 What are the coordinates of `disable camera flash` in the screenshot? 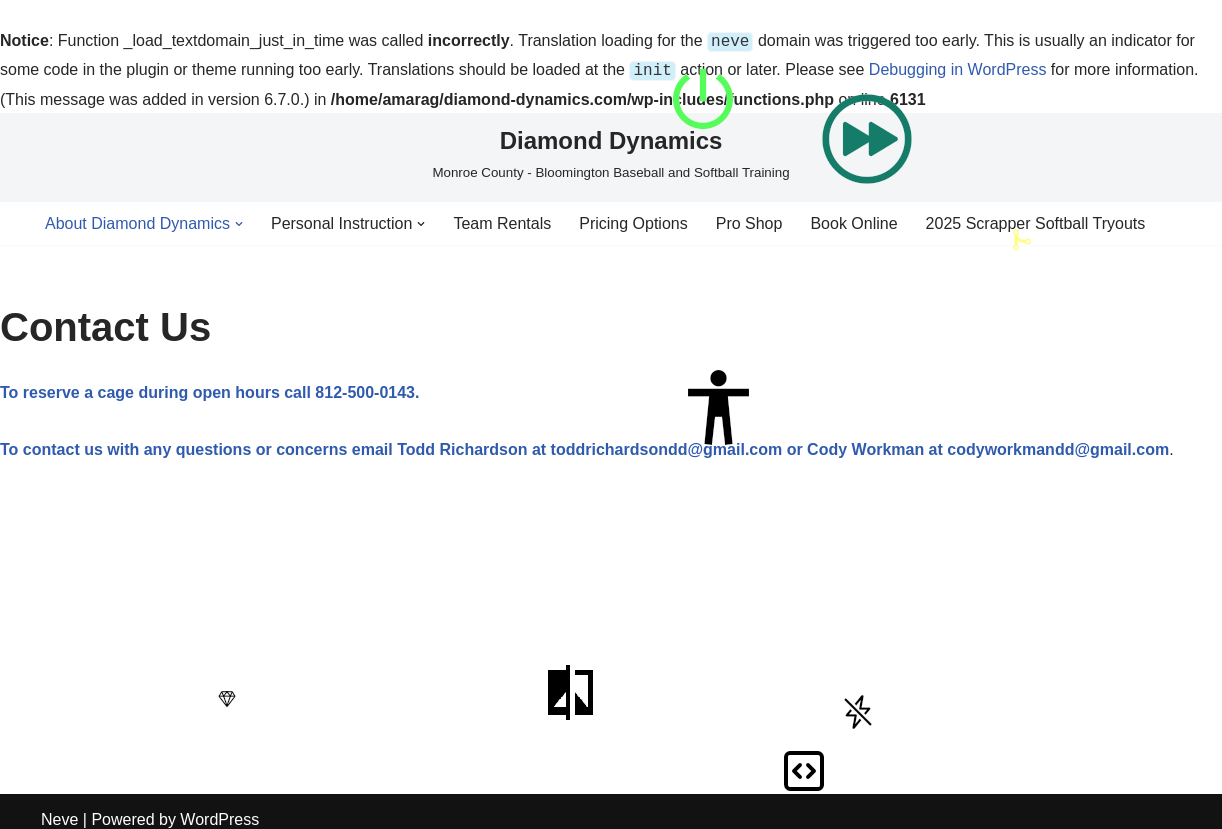 It's located at (858, 712).